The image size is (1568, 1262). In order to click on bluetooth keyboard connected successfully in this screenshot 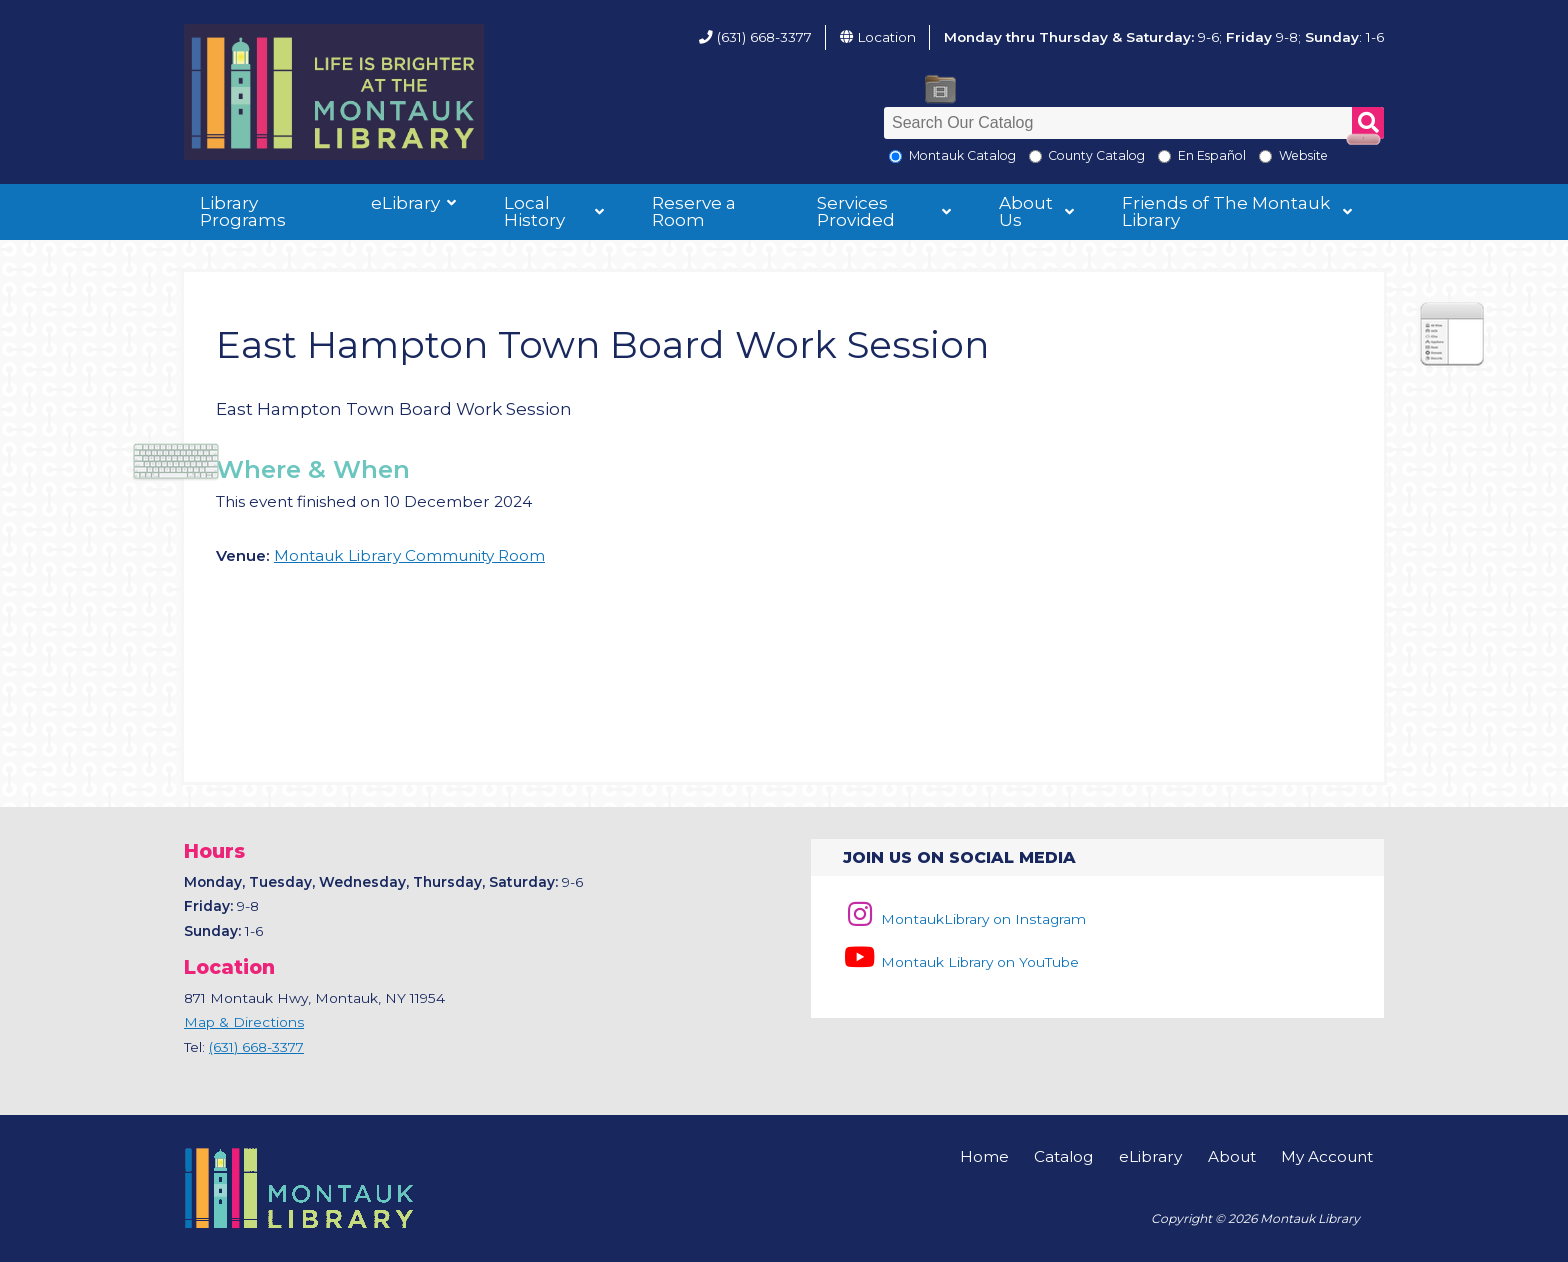, I will do `click(176, 461)`.